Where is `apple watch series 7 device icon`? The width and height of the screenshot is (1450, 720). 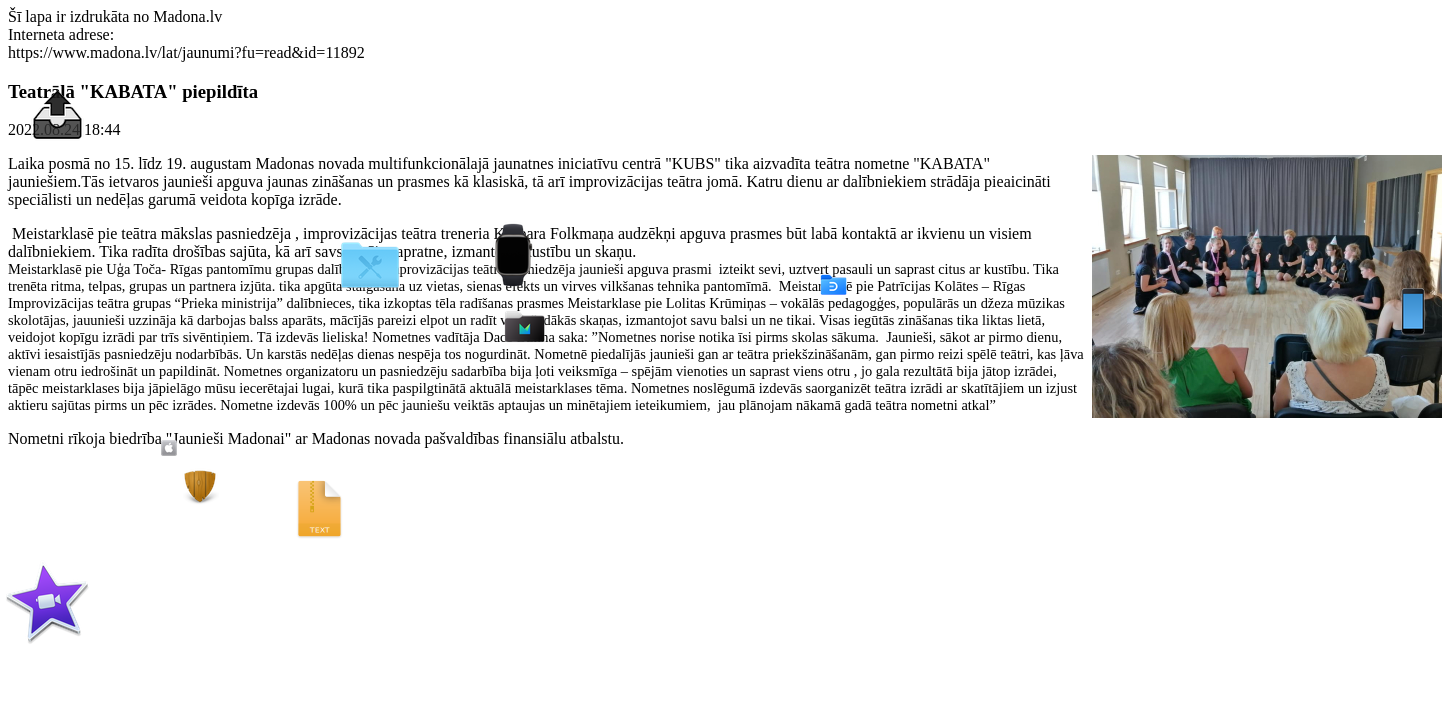
apple watch series 7 device icon is located at coordinates (513, 255).